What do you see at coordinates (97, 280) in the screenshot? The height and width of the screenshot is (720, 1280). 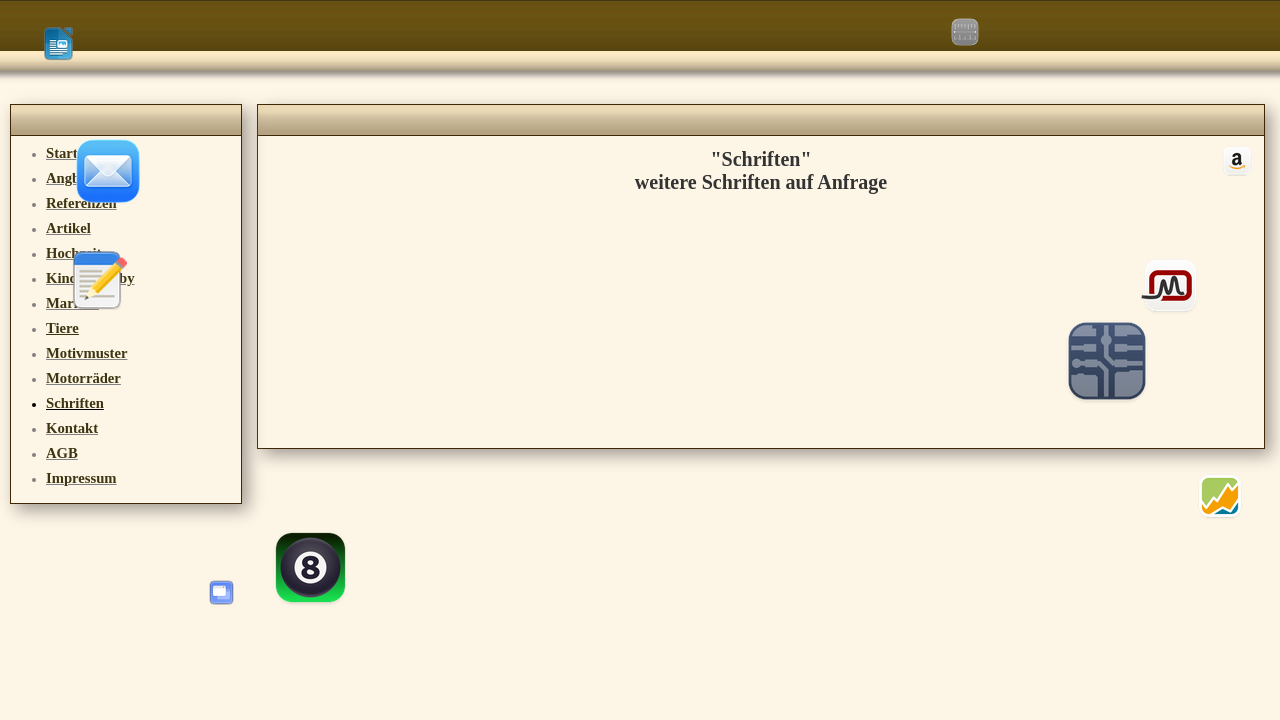 I see `open the text editor application` at bounding box center [97, 280].